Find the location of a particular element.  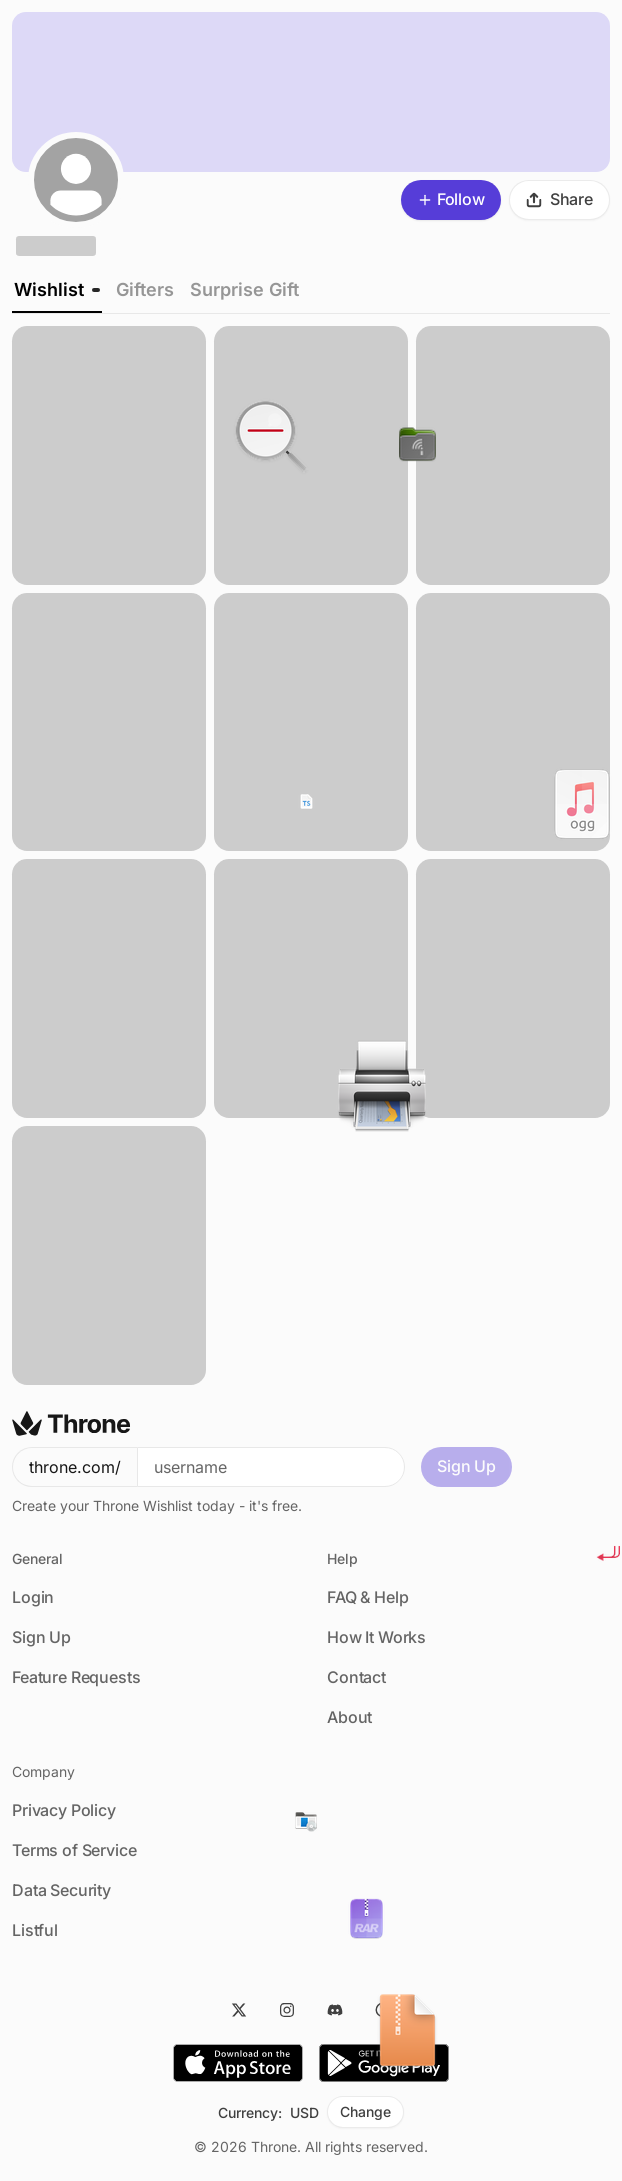

an ogg vorbis audio file is located at coordinates (582, 804).